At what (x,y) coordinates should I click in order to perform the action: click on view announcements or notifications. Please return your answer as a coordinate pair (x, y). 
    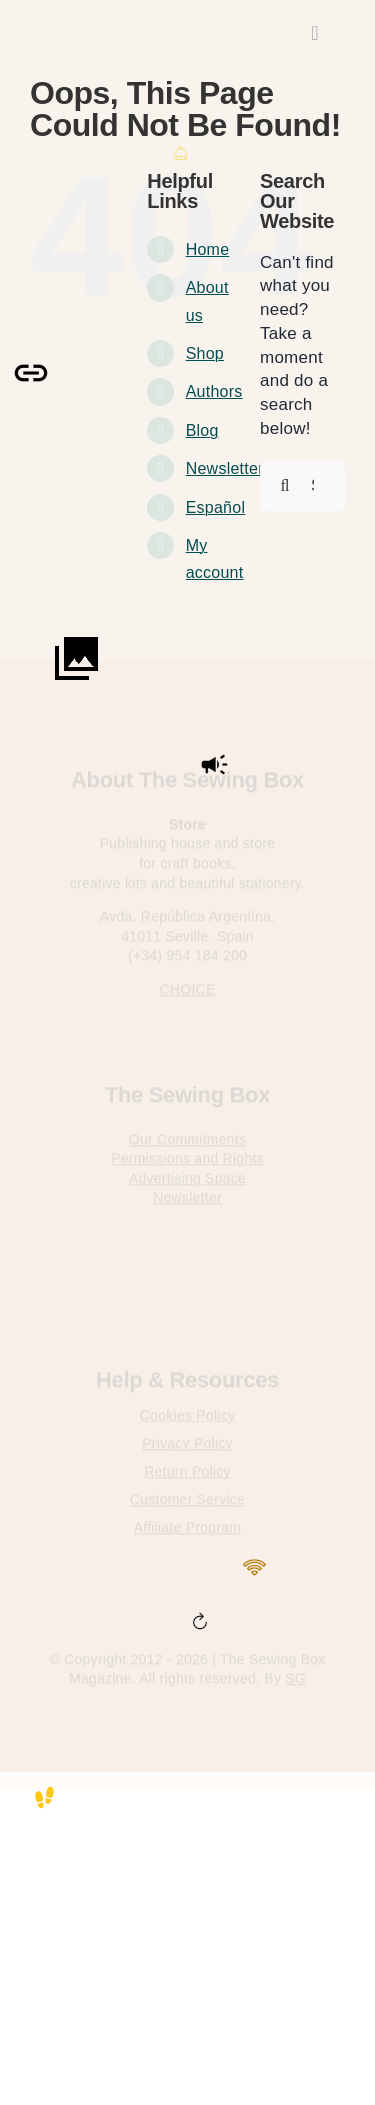
    Looking at the image, I should click on (214, 764).